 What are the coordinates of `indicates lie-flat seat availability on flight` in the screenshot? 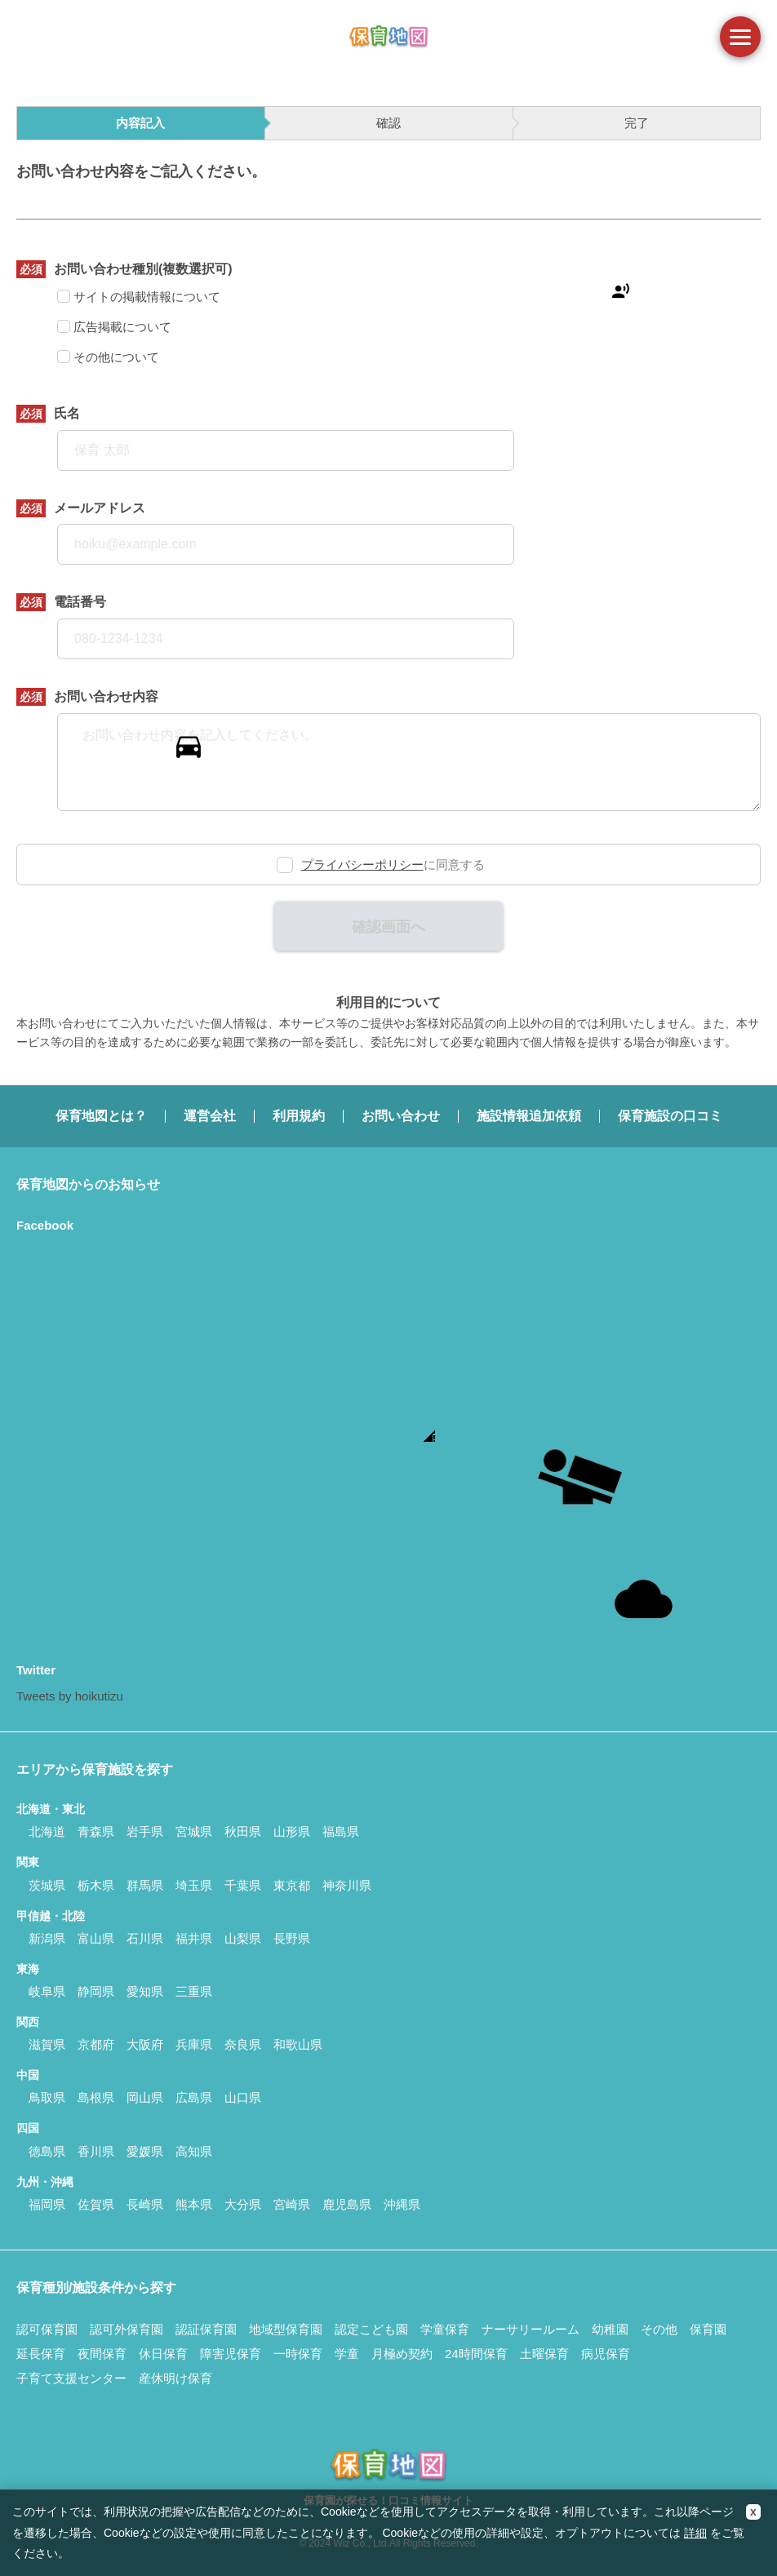 It's located at (578, 1478).